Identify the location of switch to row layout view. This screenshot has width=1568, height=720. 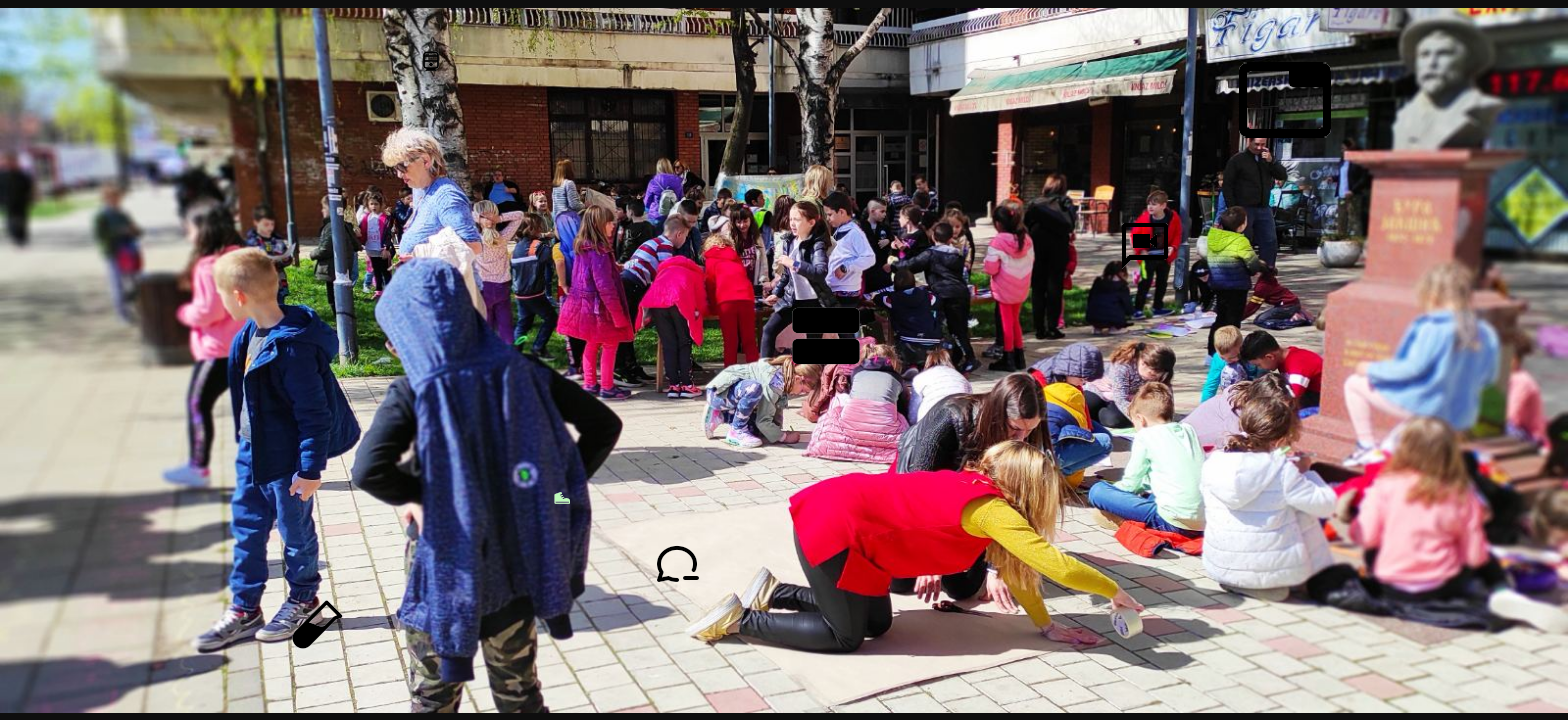
(826, 336).